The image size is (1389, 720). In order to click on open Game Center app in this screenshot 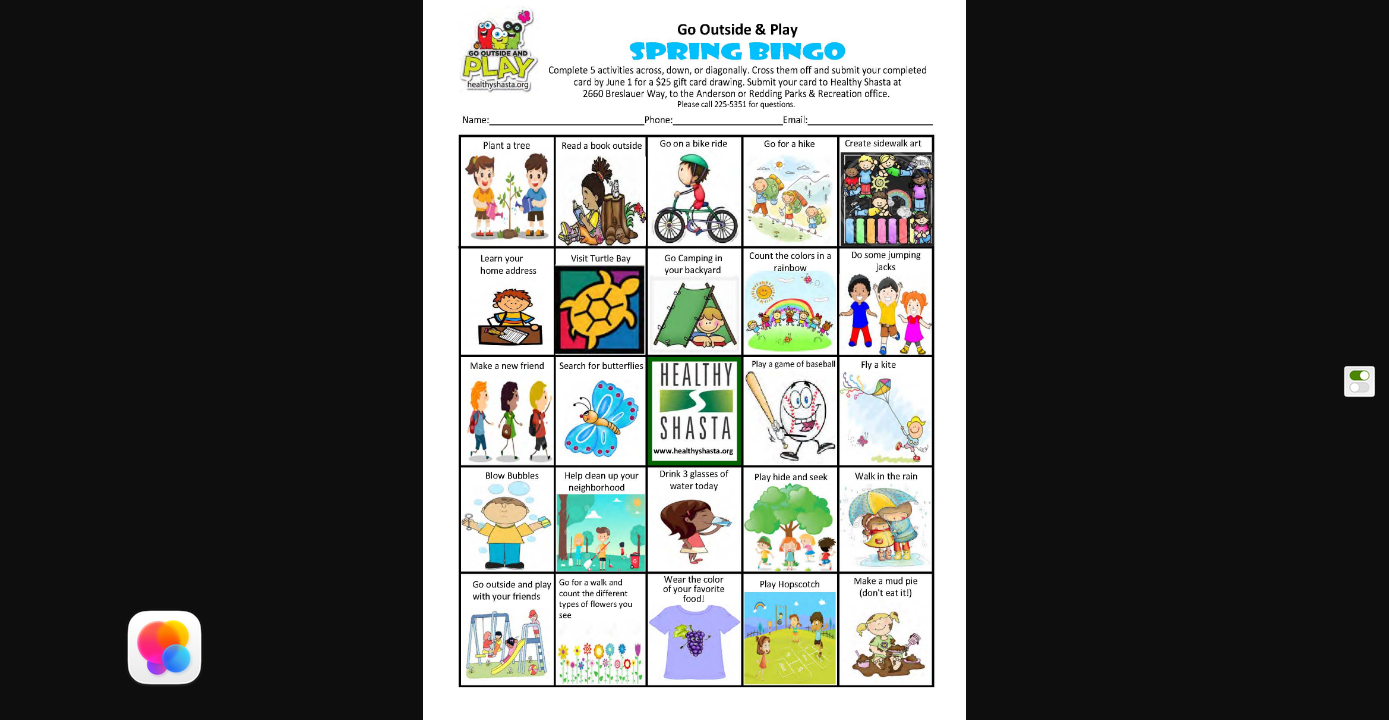, I will do `click(164, 647)`.